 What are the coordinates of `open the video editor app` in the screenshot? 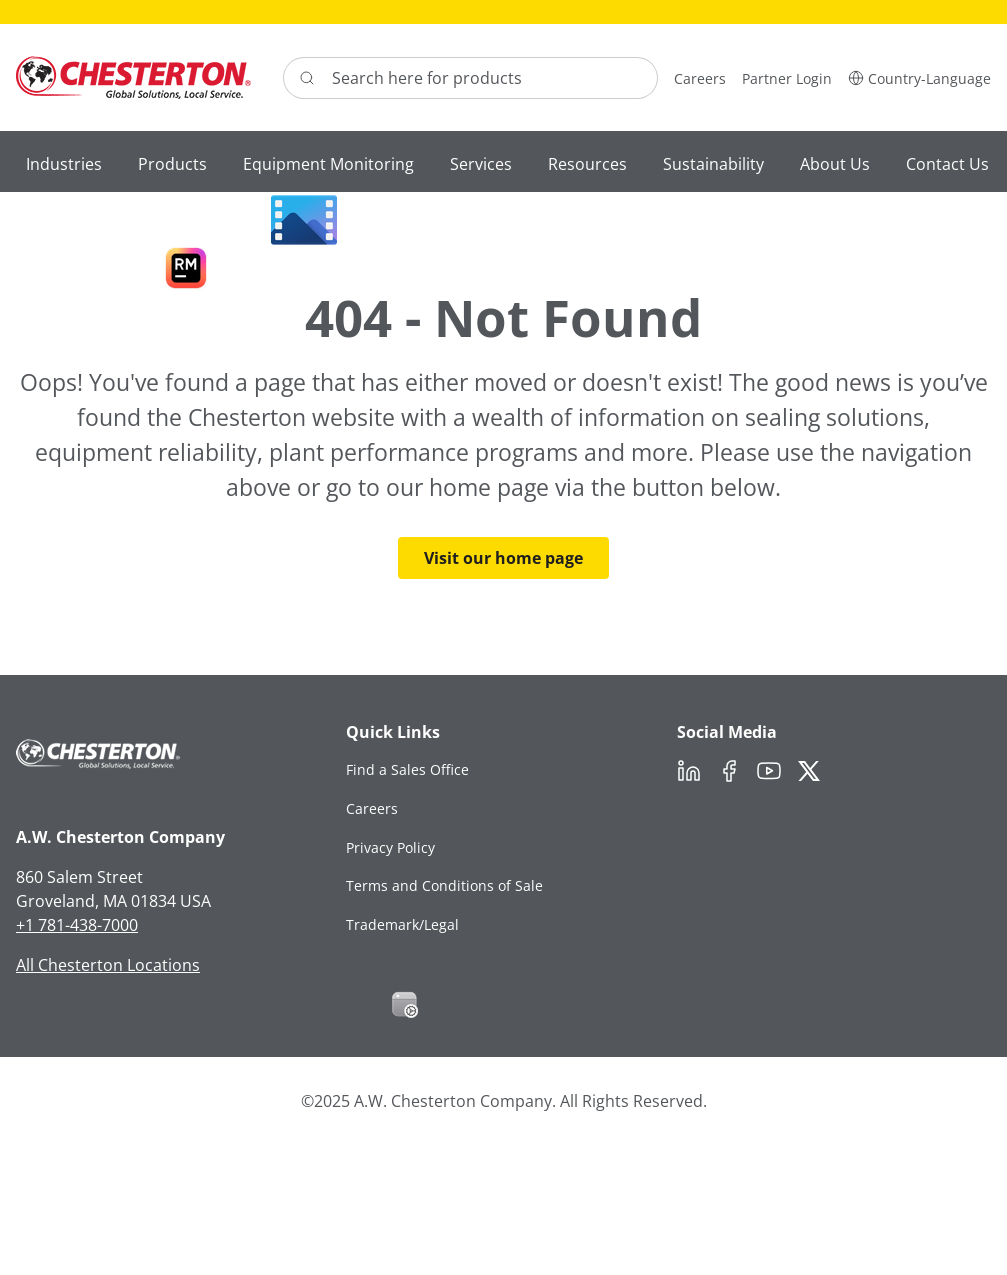 It's located at (304, 220).